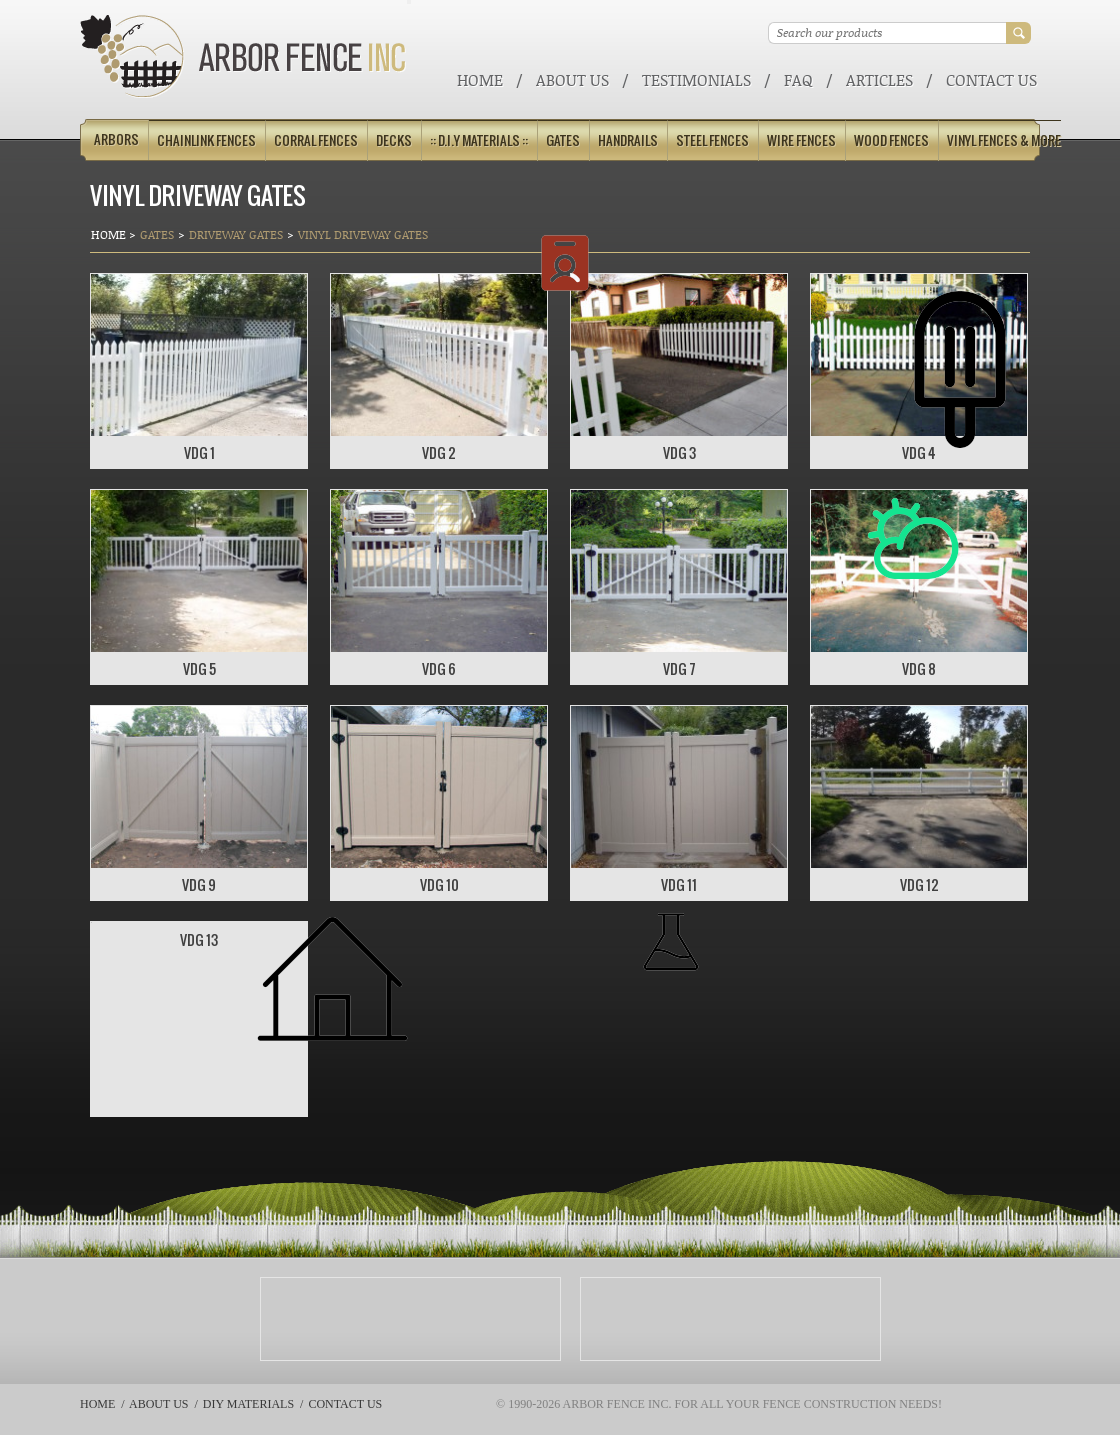 The width and height of the screenshot is (1120, 1435). Describe the element at coordinates (671, 943) in the screenshot. I see `access lab or experimental features` at that location.